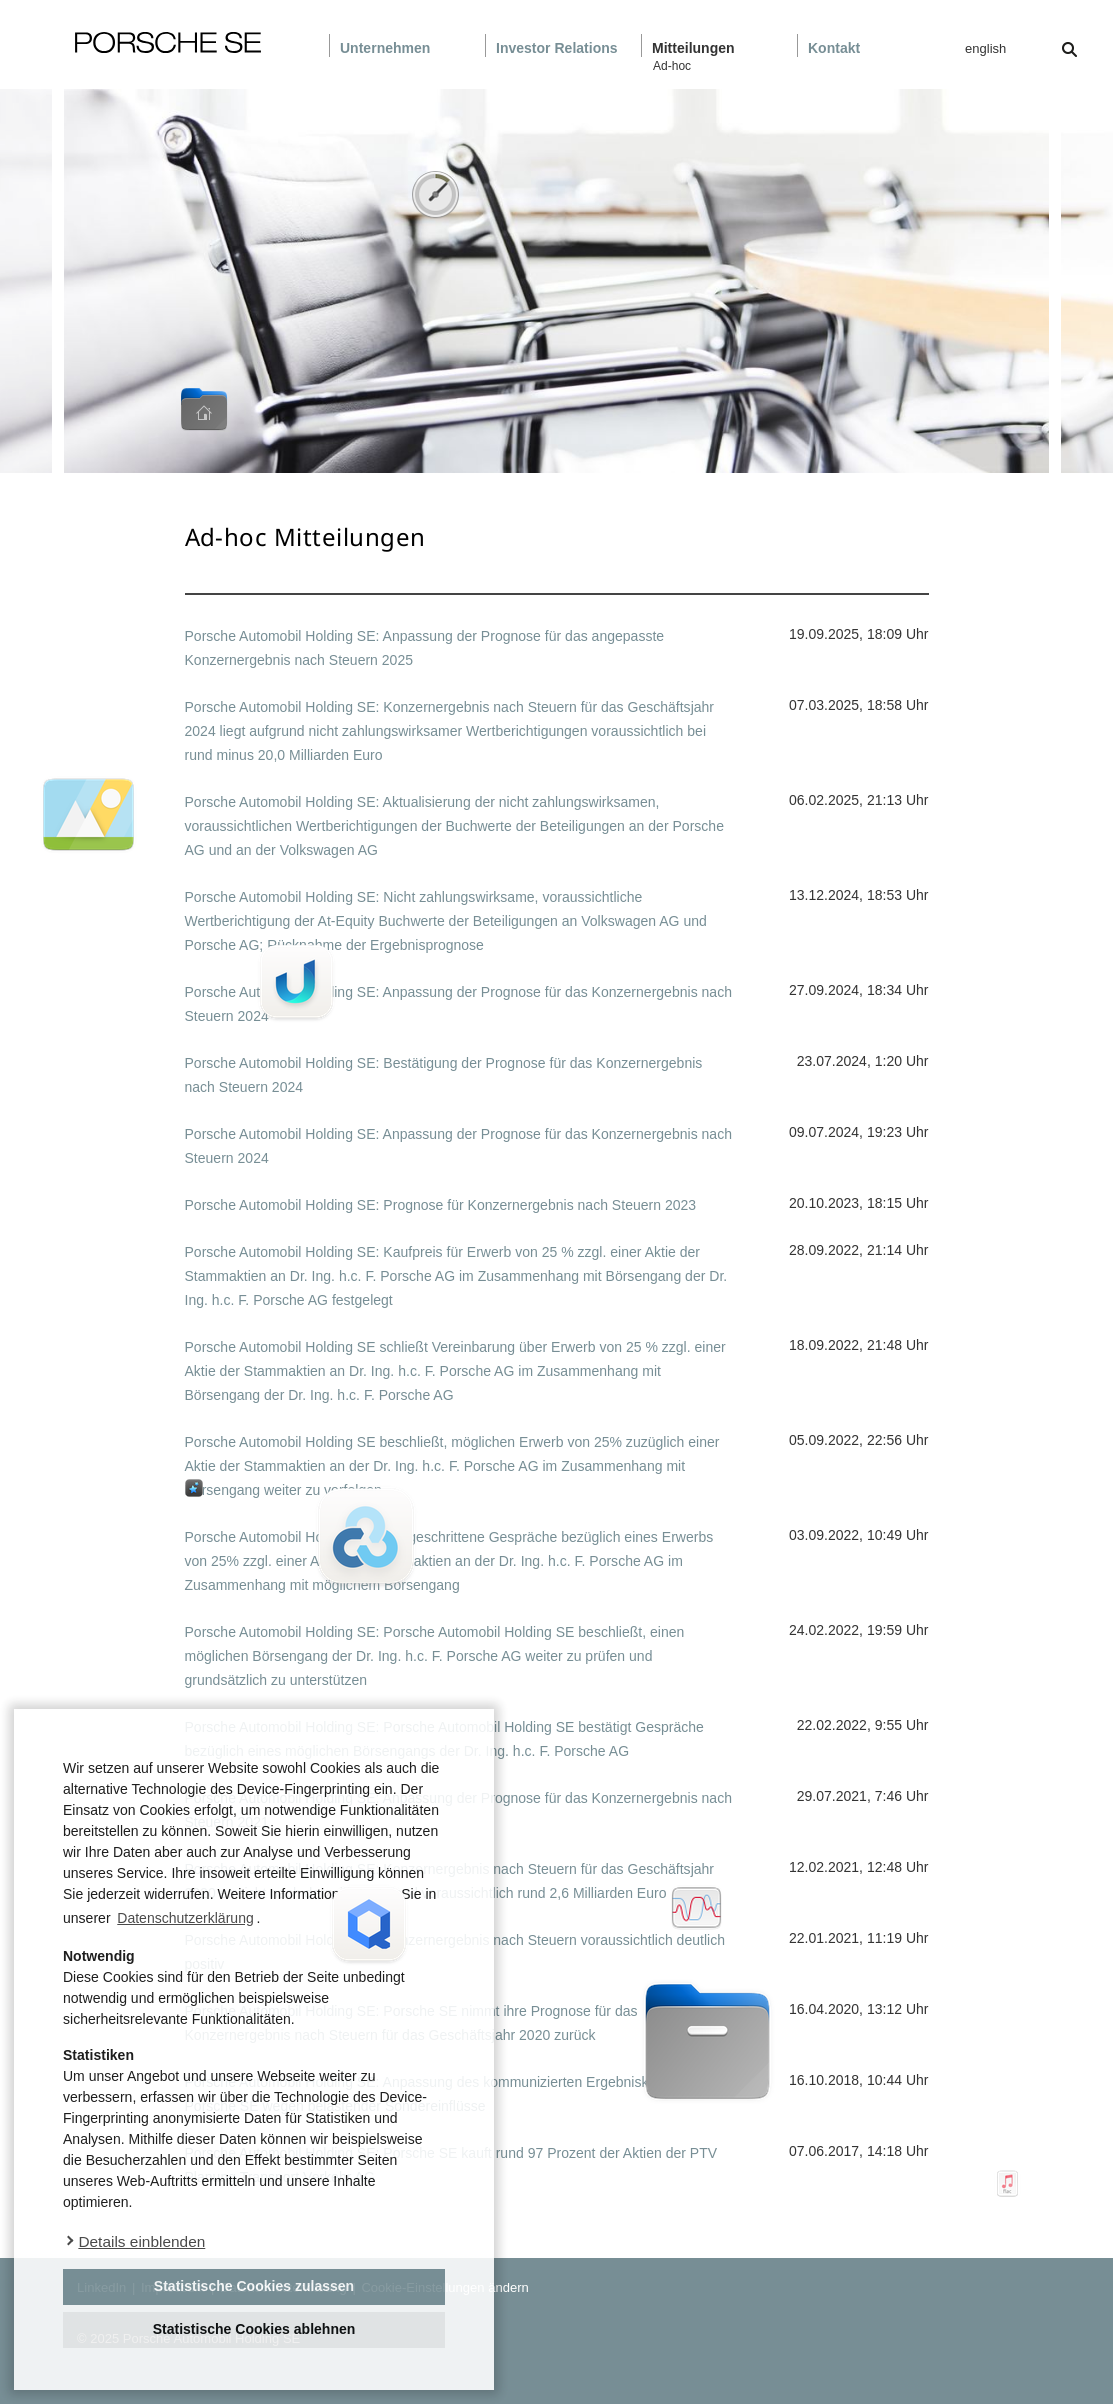 The image size is (1113, 2404). What do you see at coordinates (204, 409) in the screenshot?
I see `access your home folder` at bounding box center [204, 409].